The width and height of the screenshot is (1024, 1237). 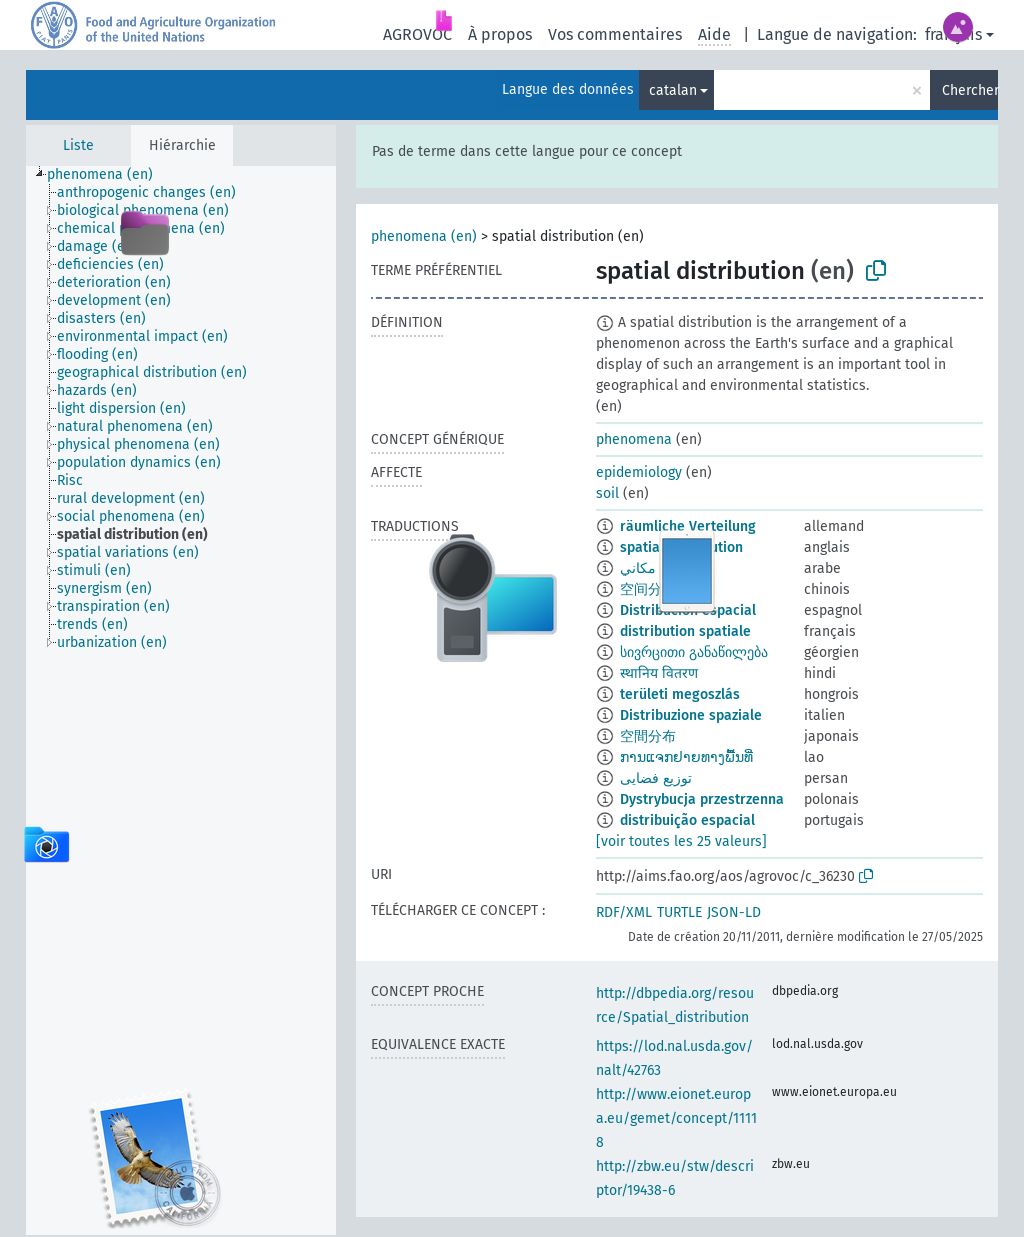 What do you see at coordinates (958, 27) in the screenshot?
I see `indicates photo or image content` at bounding box center [958, 27].